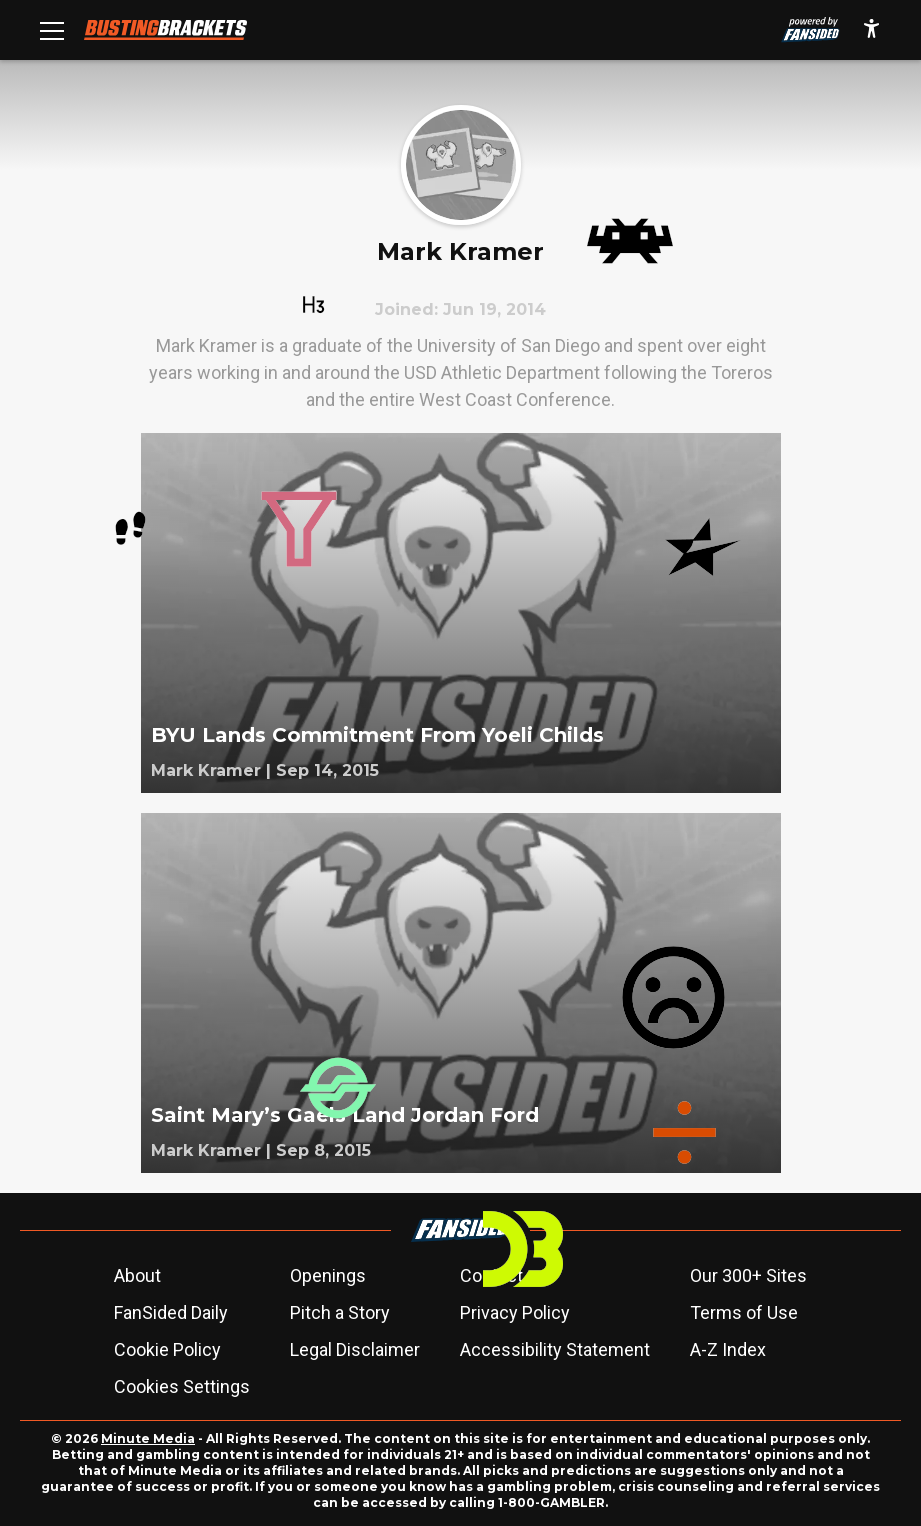 The image size is (921, 1526). Describe the element at coordinates (630, 241) in the screenshot. I see `open RetroArch emulator app` at that location.